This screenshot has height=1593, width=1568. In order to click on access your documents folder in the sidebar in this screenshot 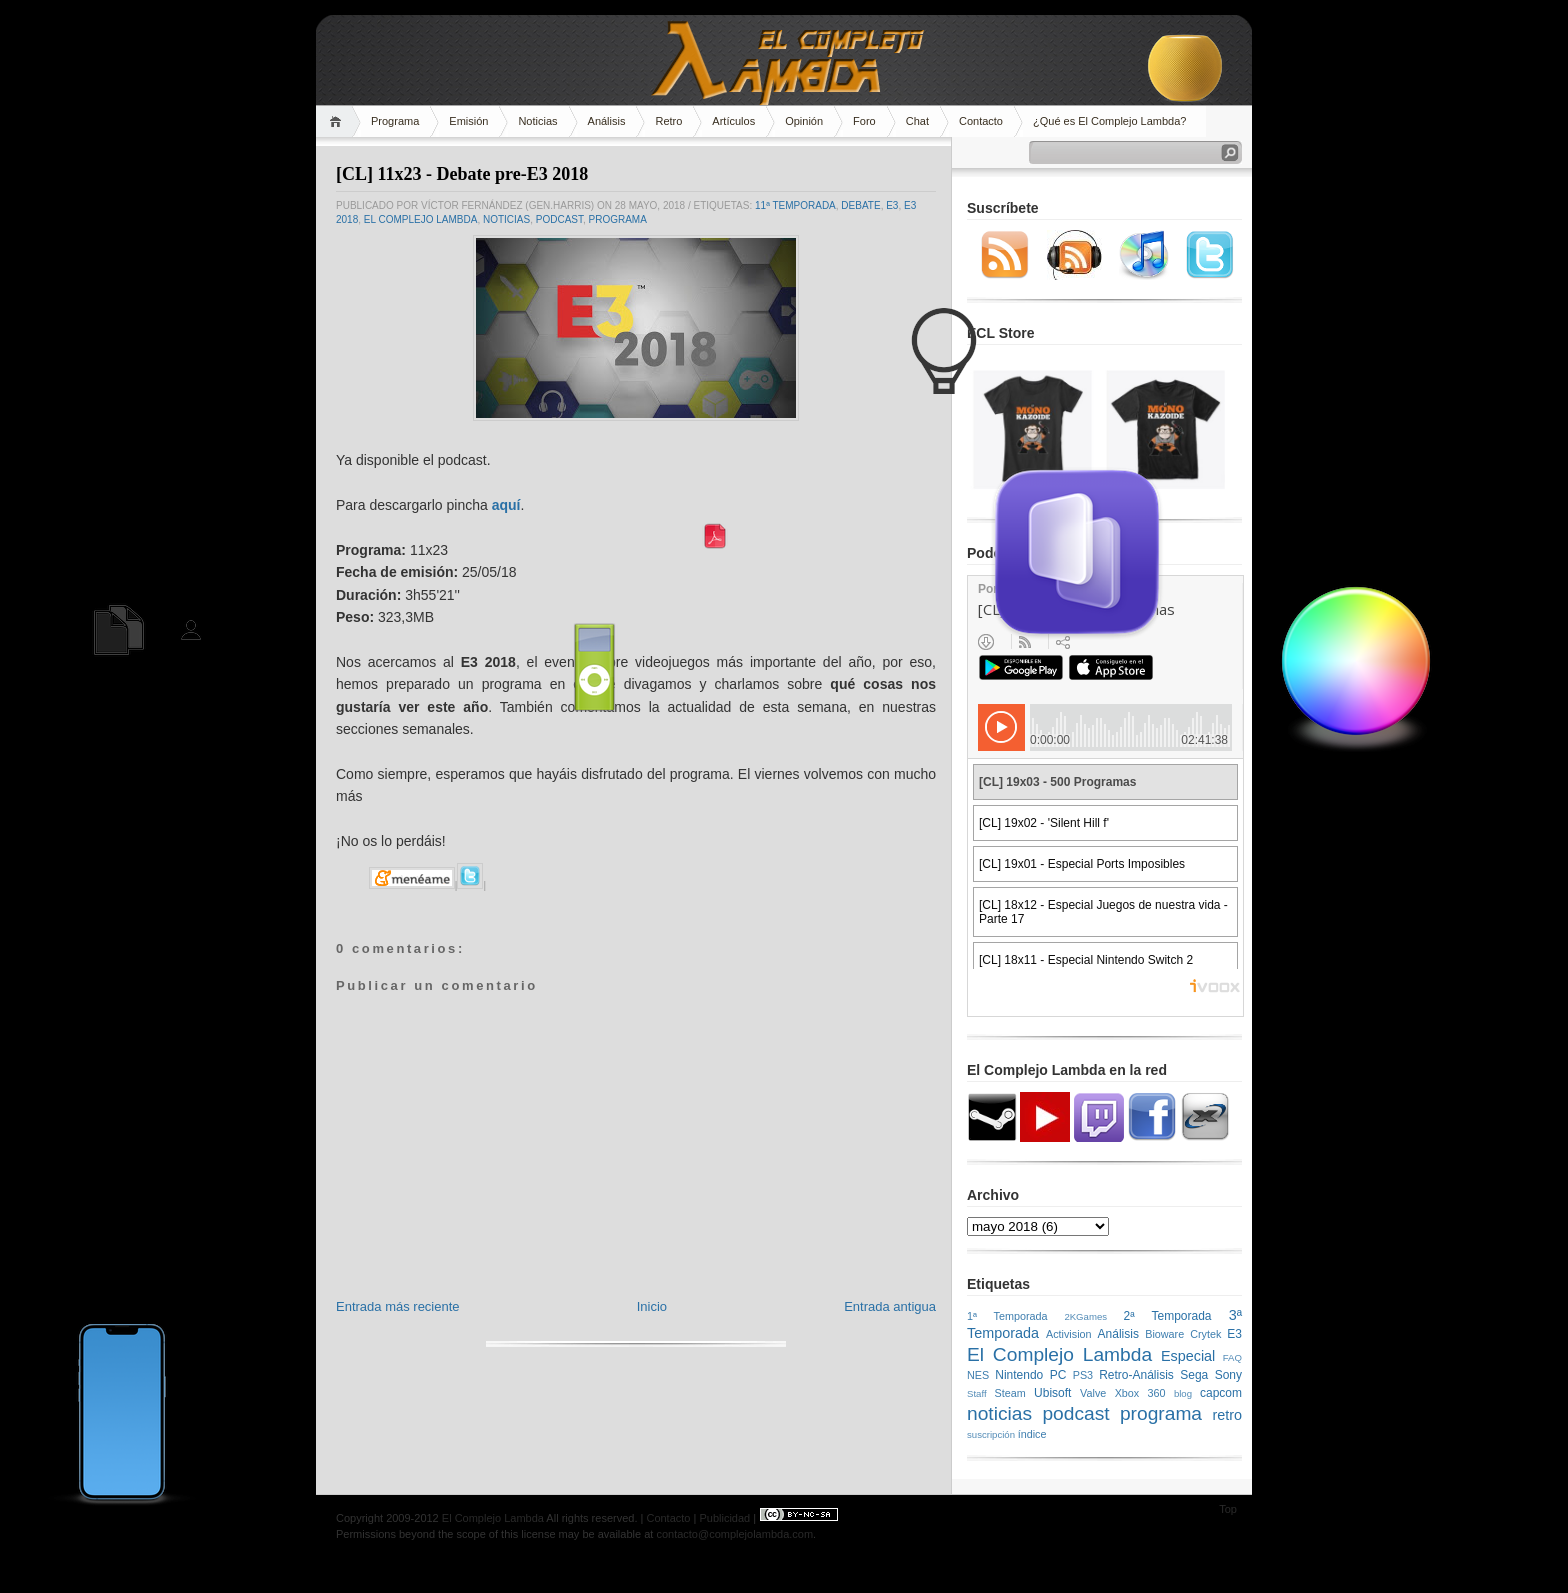, I will do `click(119, 630)`.